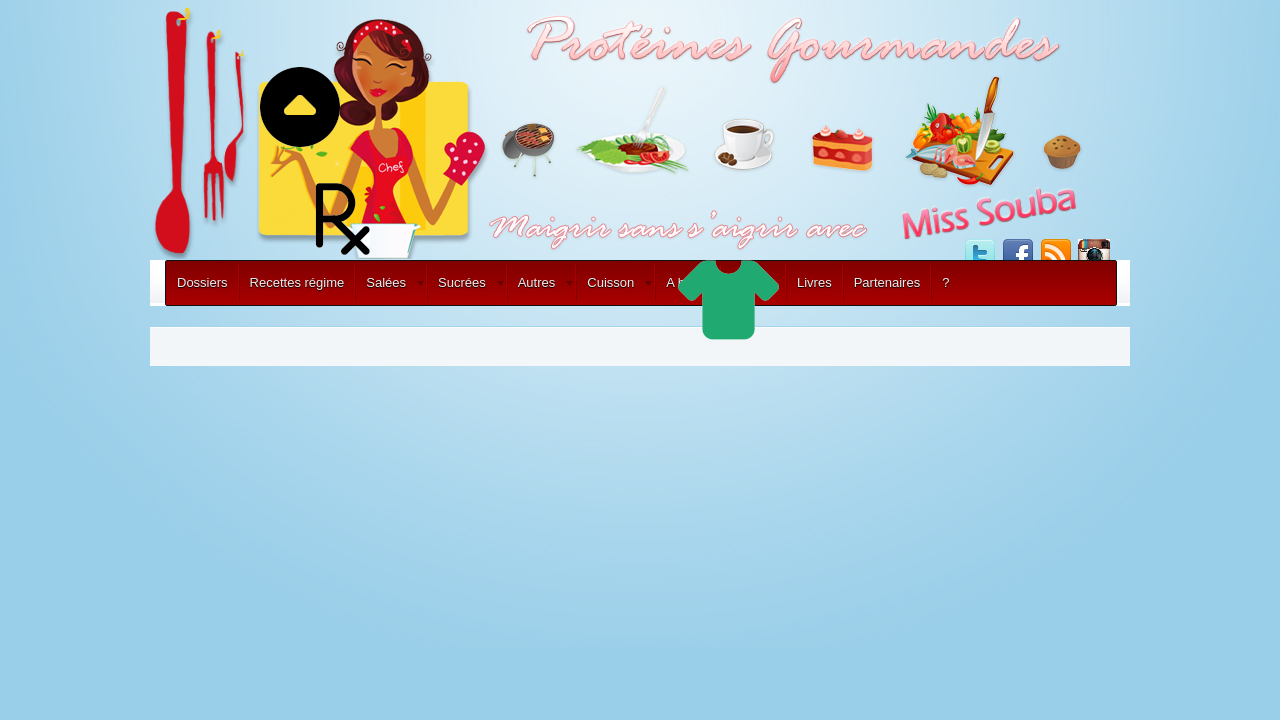 This screenshot has height=720, width=1280. I want to click on browse clothing or apparel items, so click(728, 297).